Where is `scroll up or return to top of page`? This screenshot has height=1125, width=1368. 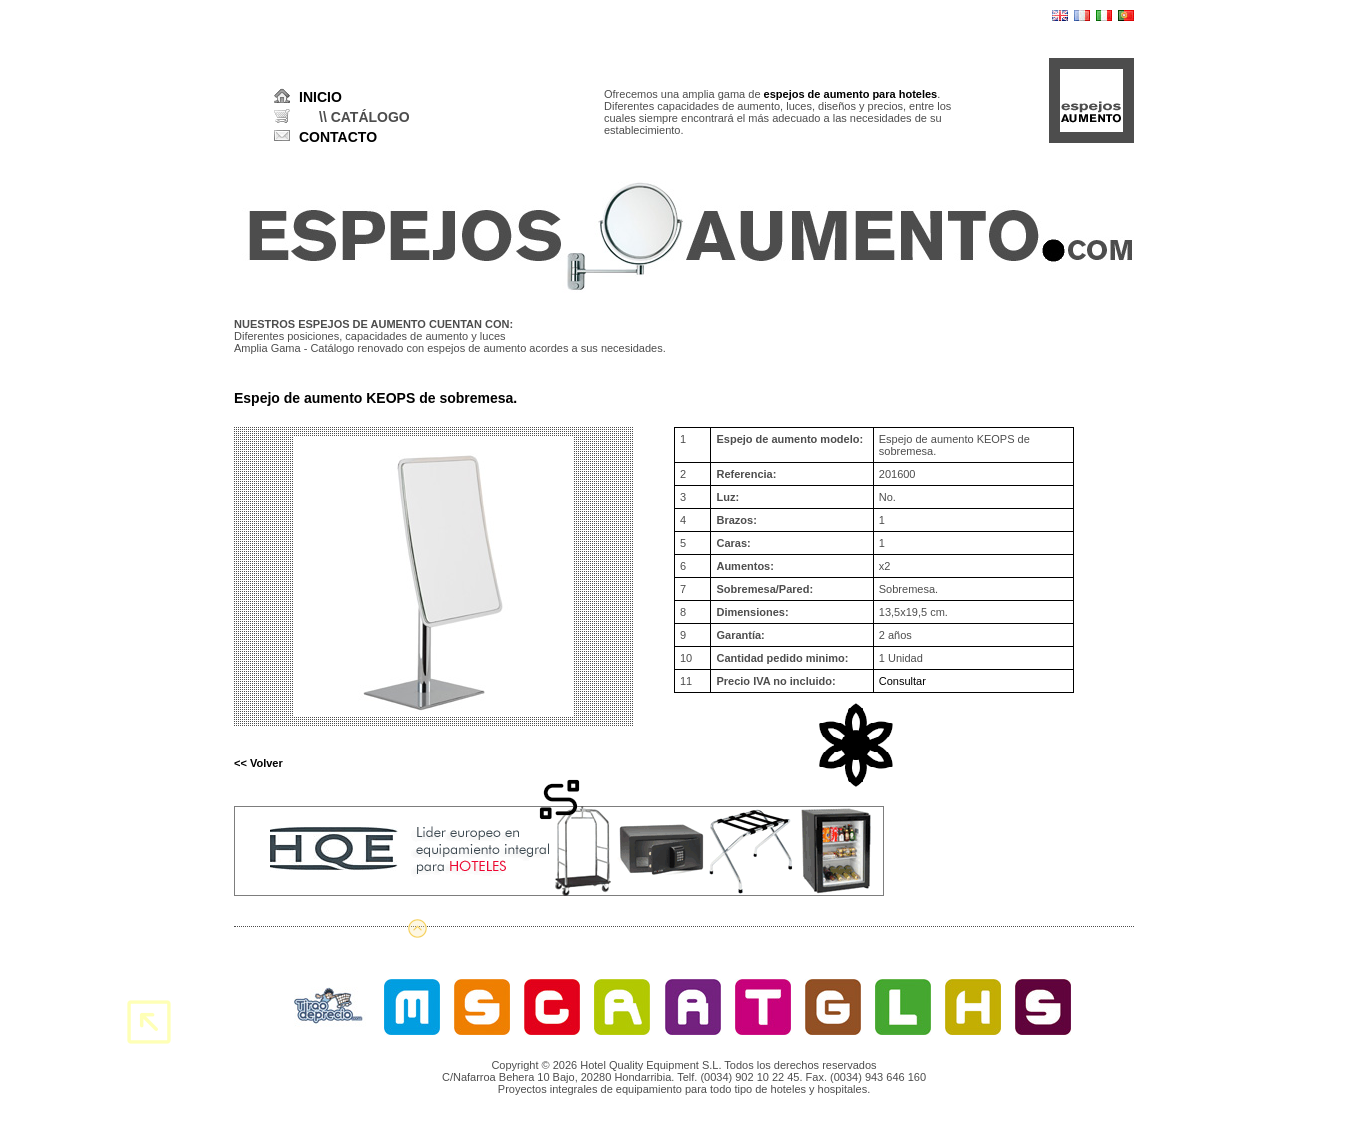 scroll up or return to top of page is located at coordinates (417, 928).